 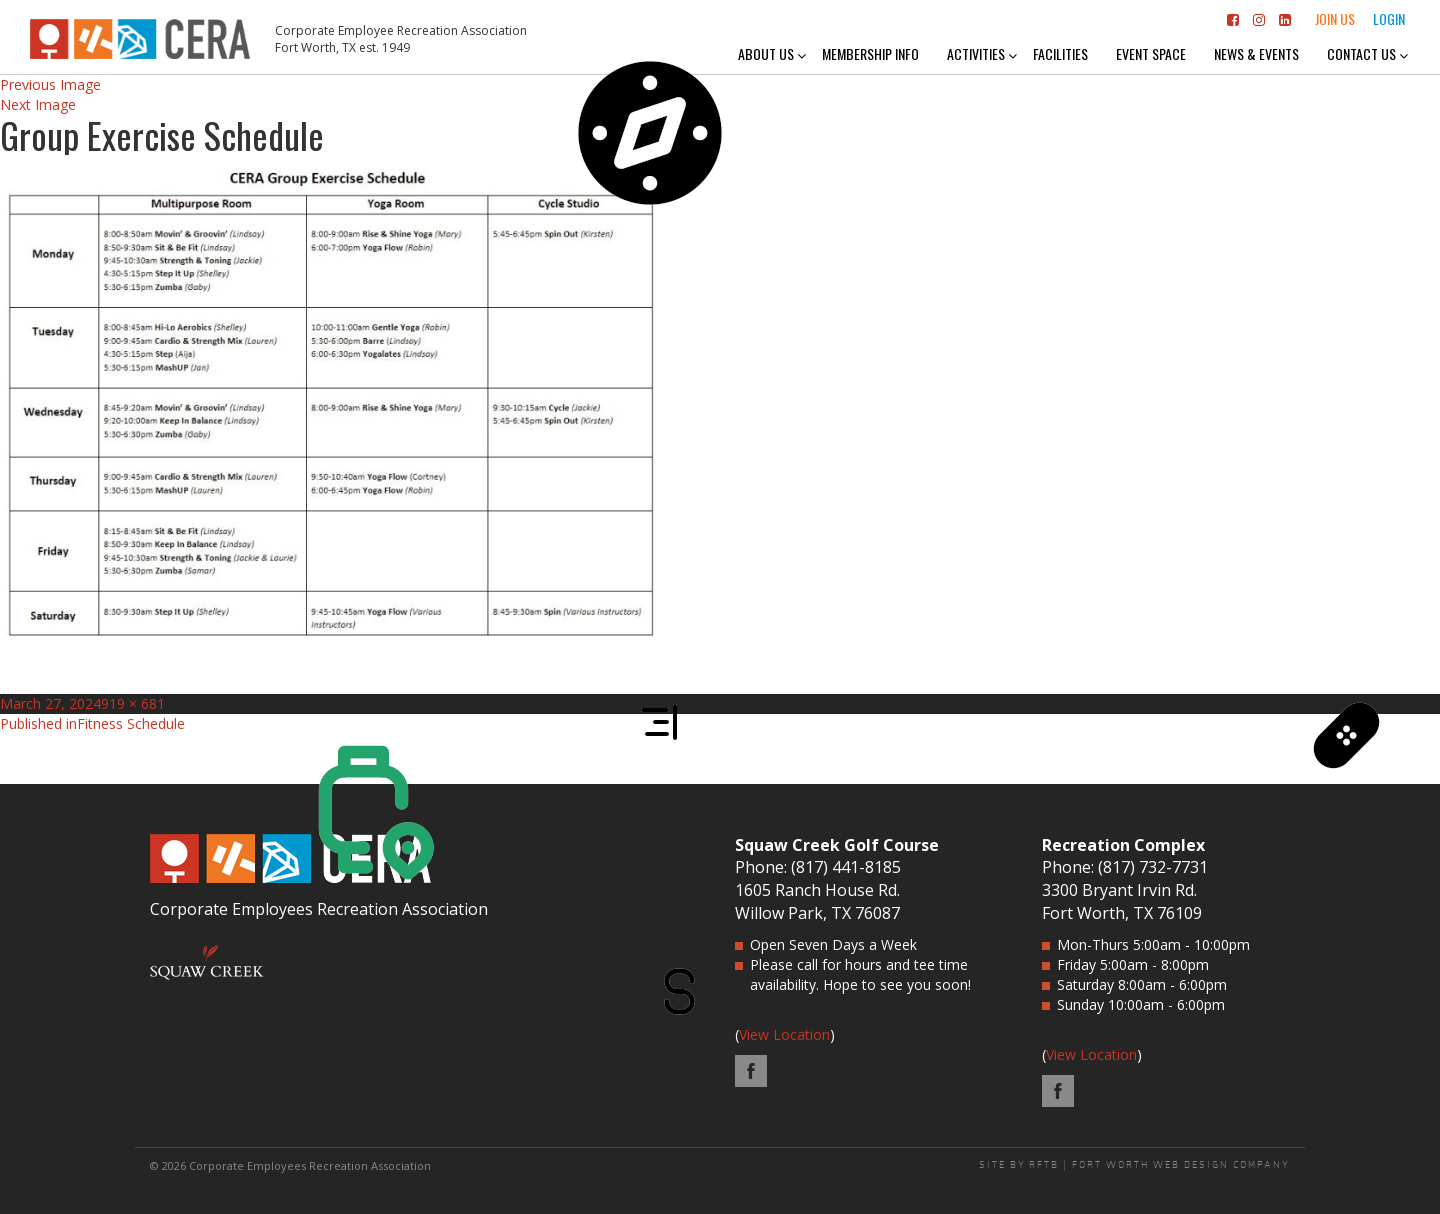 What do you see at coordinates (363, 809) in the screenshot?
I see `view smartwatch location` at bounding box center [363, 809].